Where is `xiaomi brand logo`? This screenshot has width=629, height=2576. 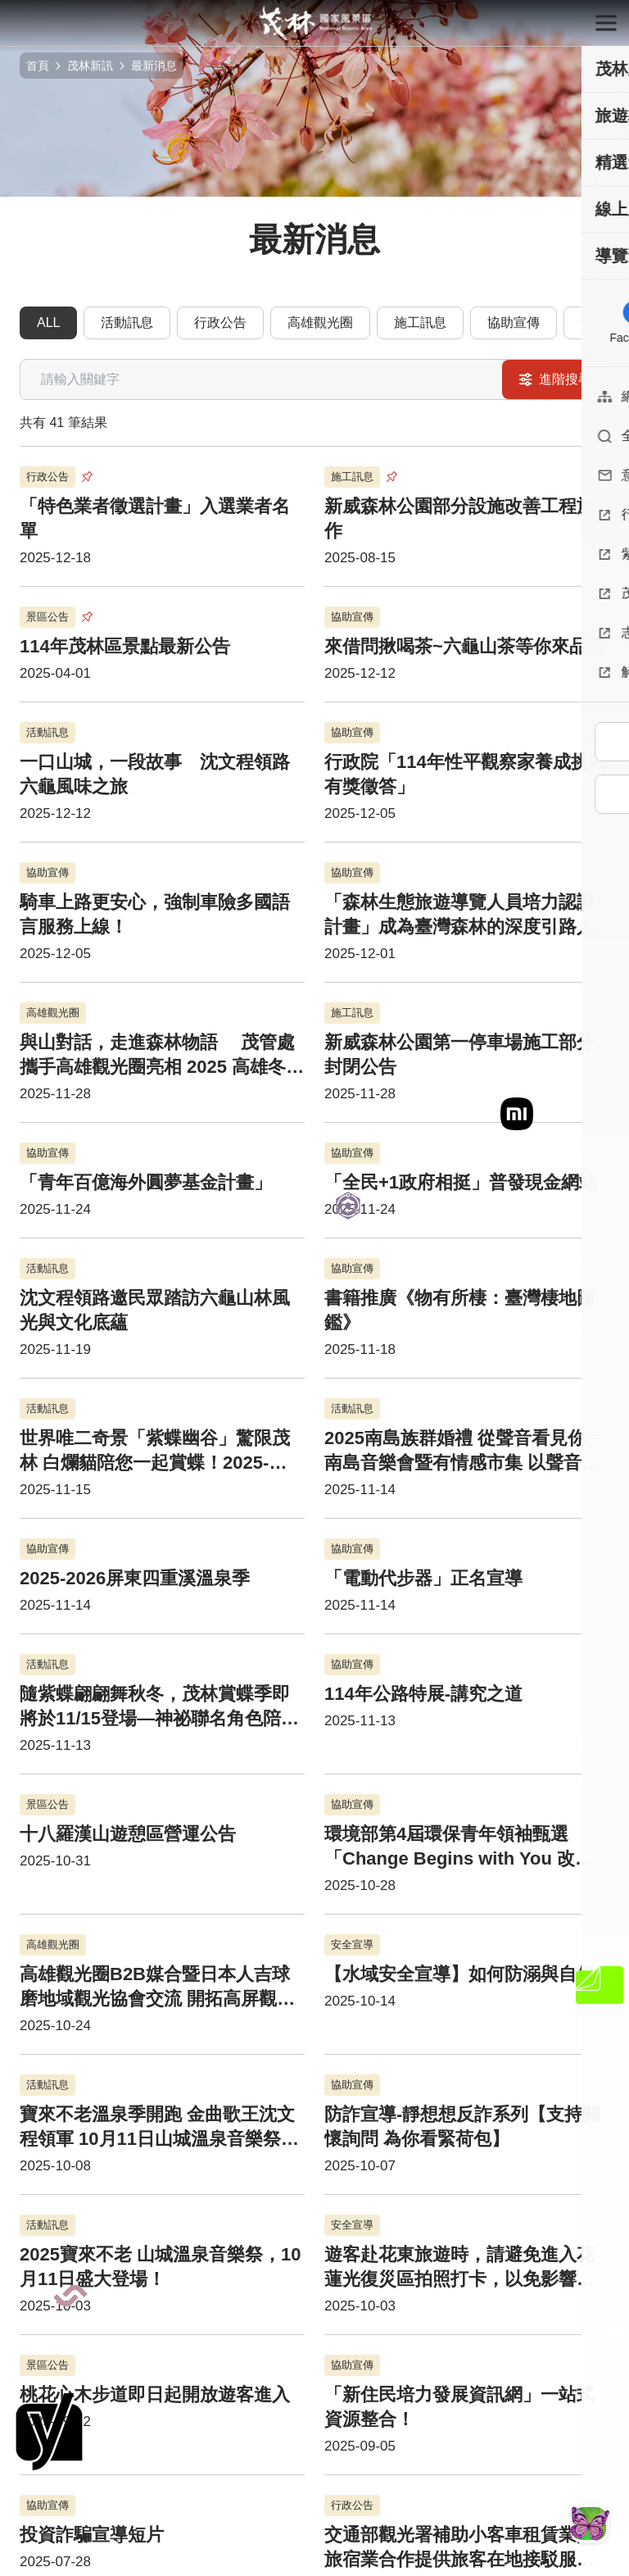 xiaomi brand logo is located at coordinates (517, 1114).